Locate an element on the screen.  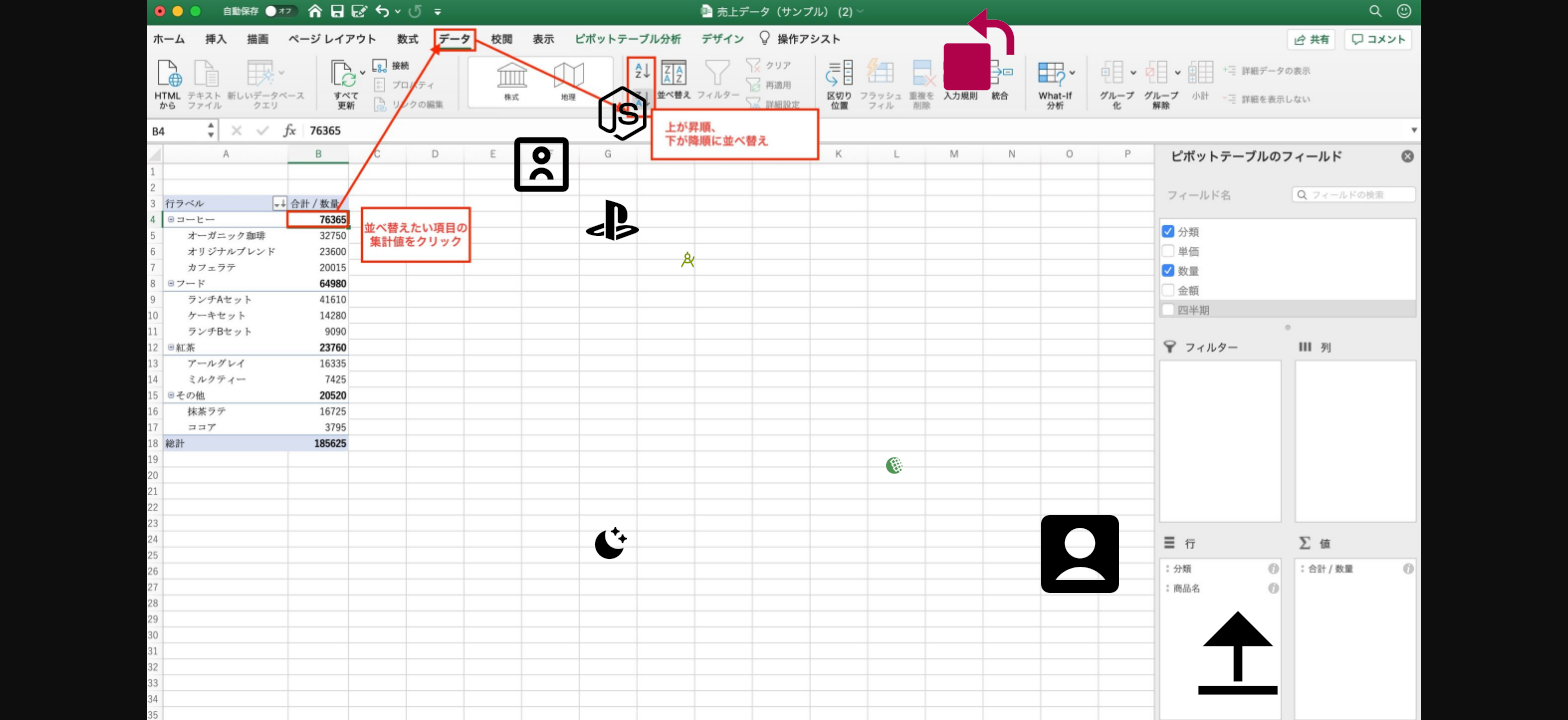
open PlayStation app or services is located at coordinates (613, 219).